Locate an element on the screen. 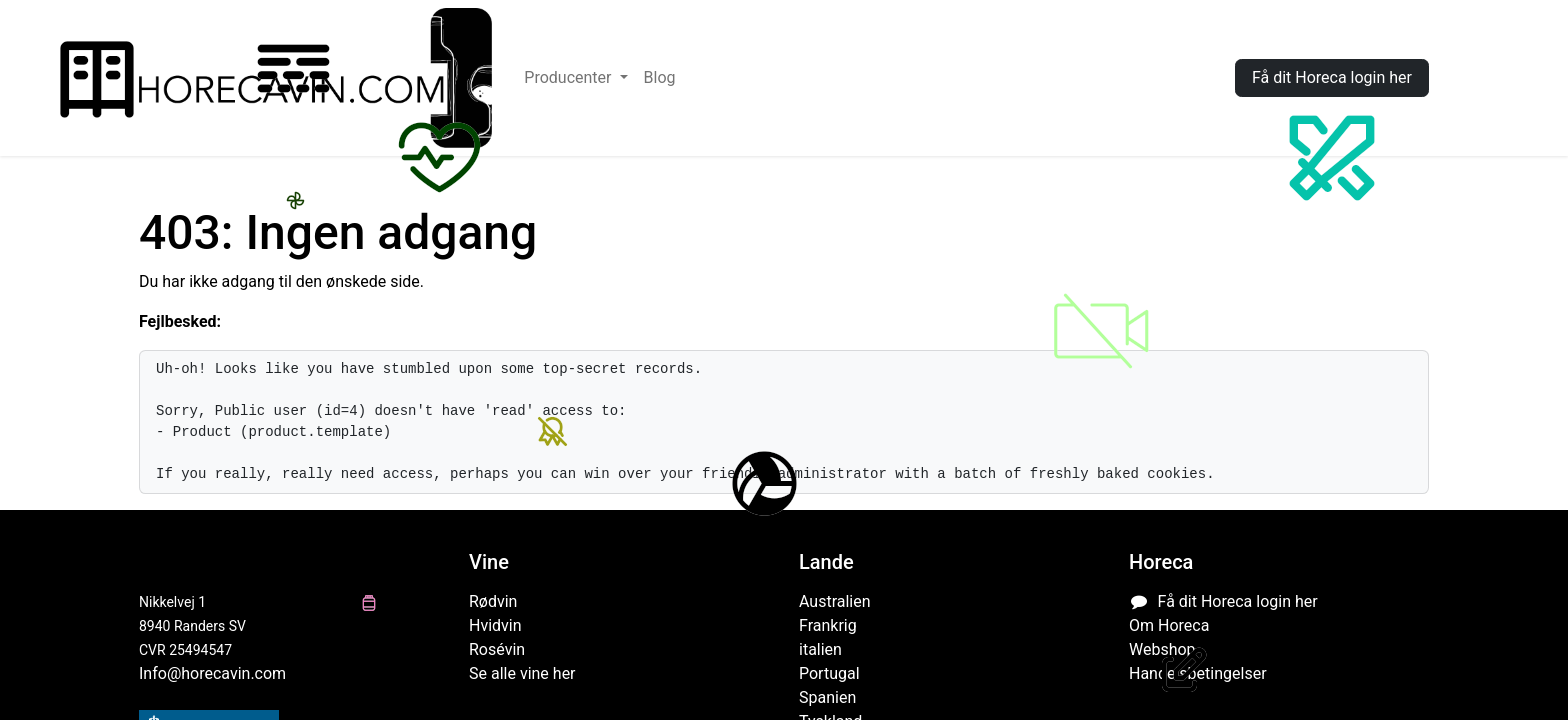 The height and width of the screenshot is (720, 1568). start a battle or combat mode is located at coordinates (1332, 158).